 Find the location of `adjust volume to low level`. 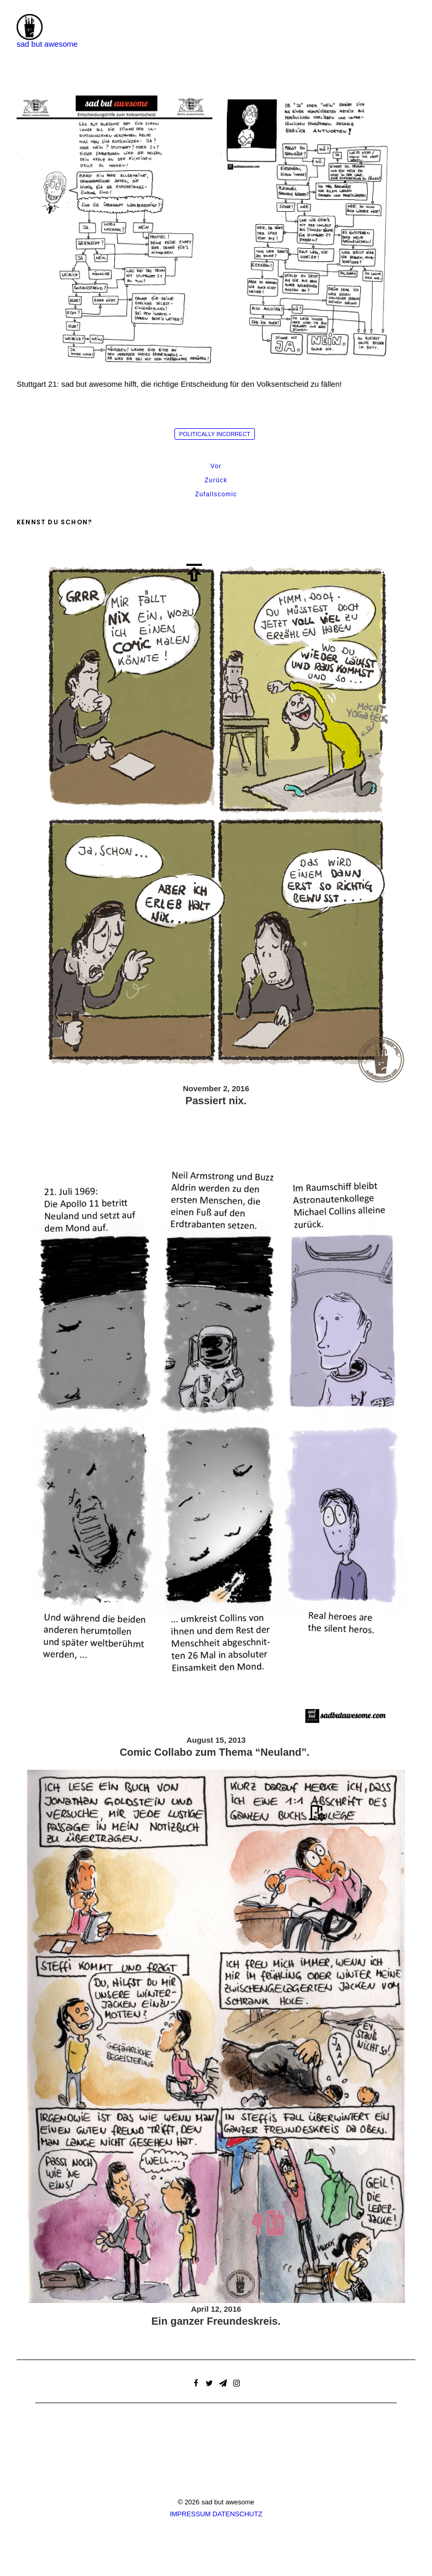

adjust volume to low level is located at coordinates (359, 1905).